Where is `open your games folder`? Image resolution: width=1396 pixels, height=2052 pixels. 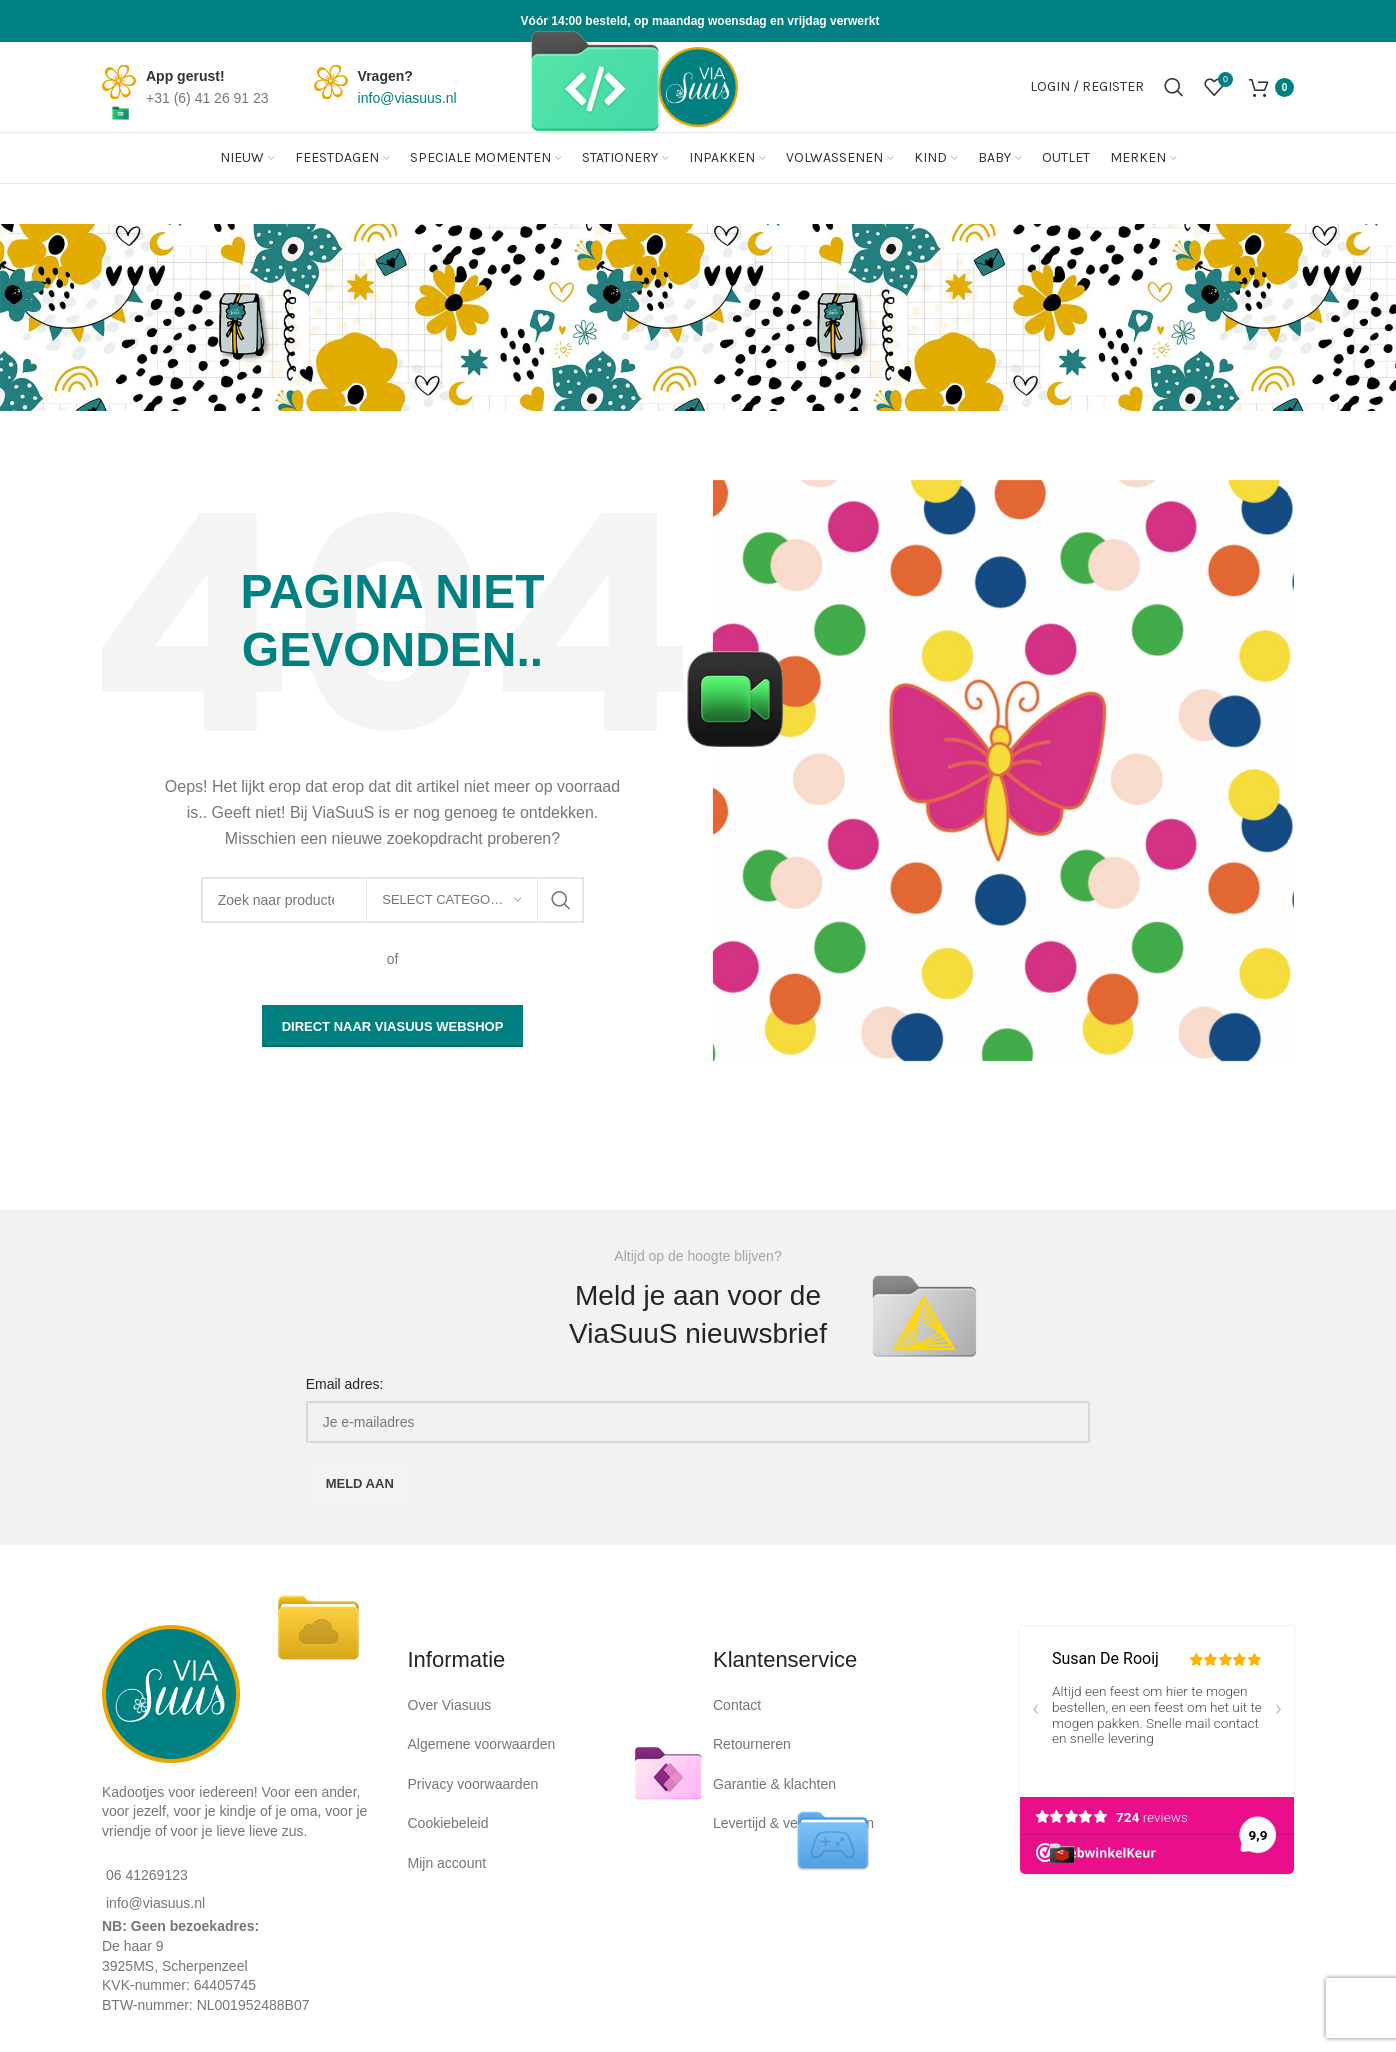
open your games folder is located at coordinates (833, 1840).